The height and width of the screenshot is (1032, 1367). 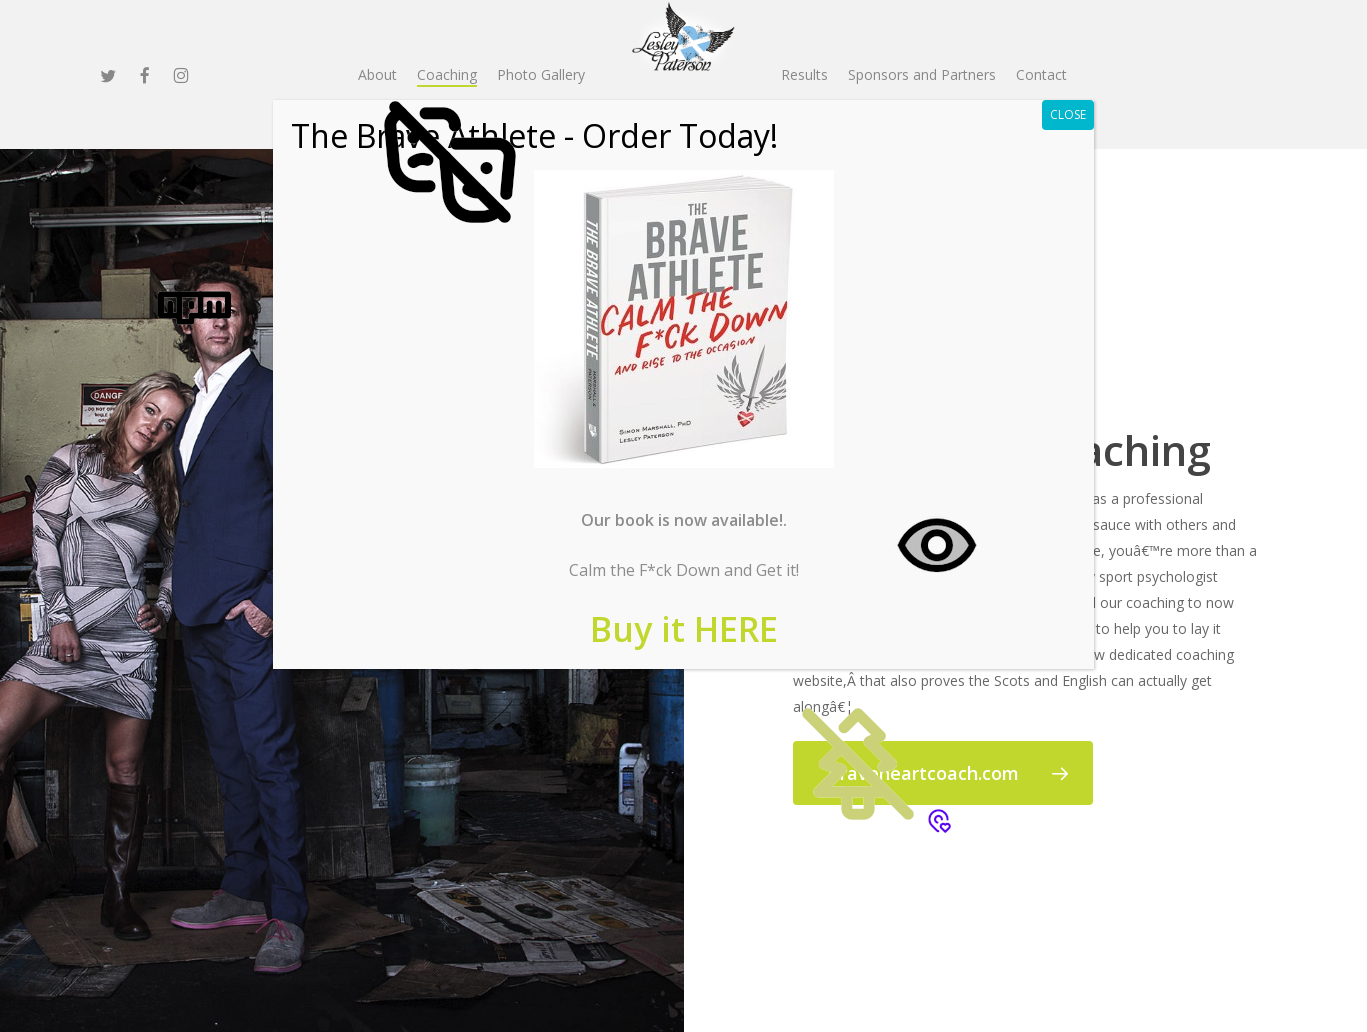 What do you see at coordinates (450, 162) in the screenshot?
I see `disable theater or entertainment mode` at bounding box center [450, 162].